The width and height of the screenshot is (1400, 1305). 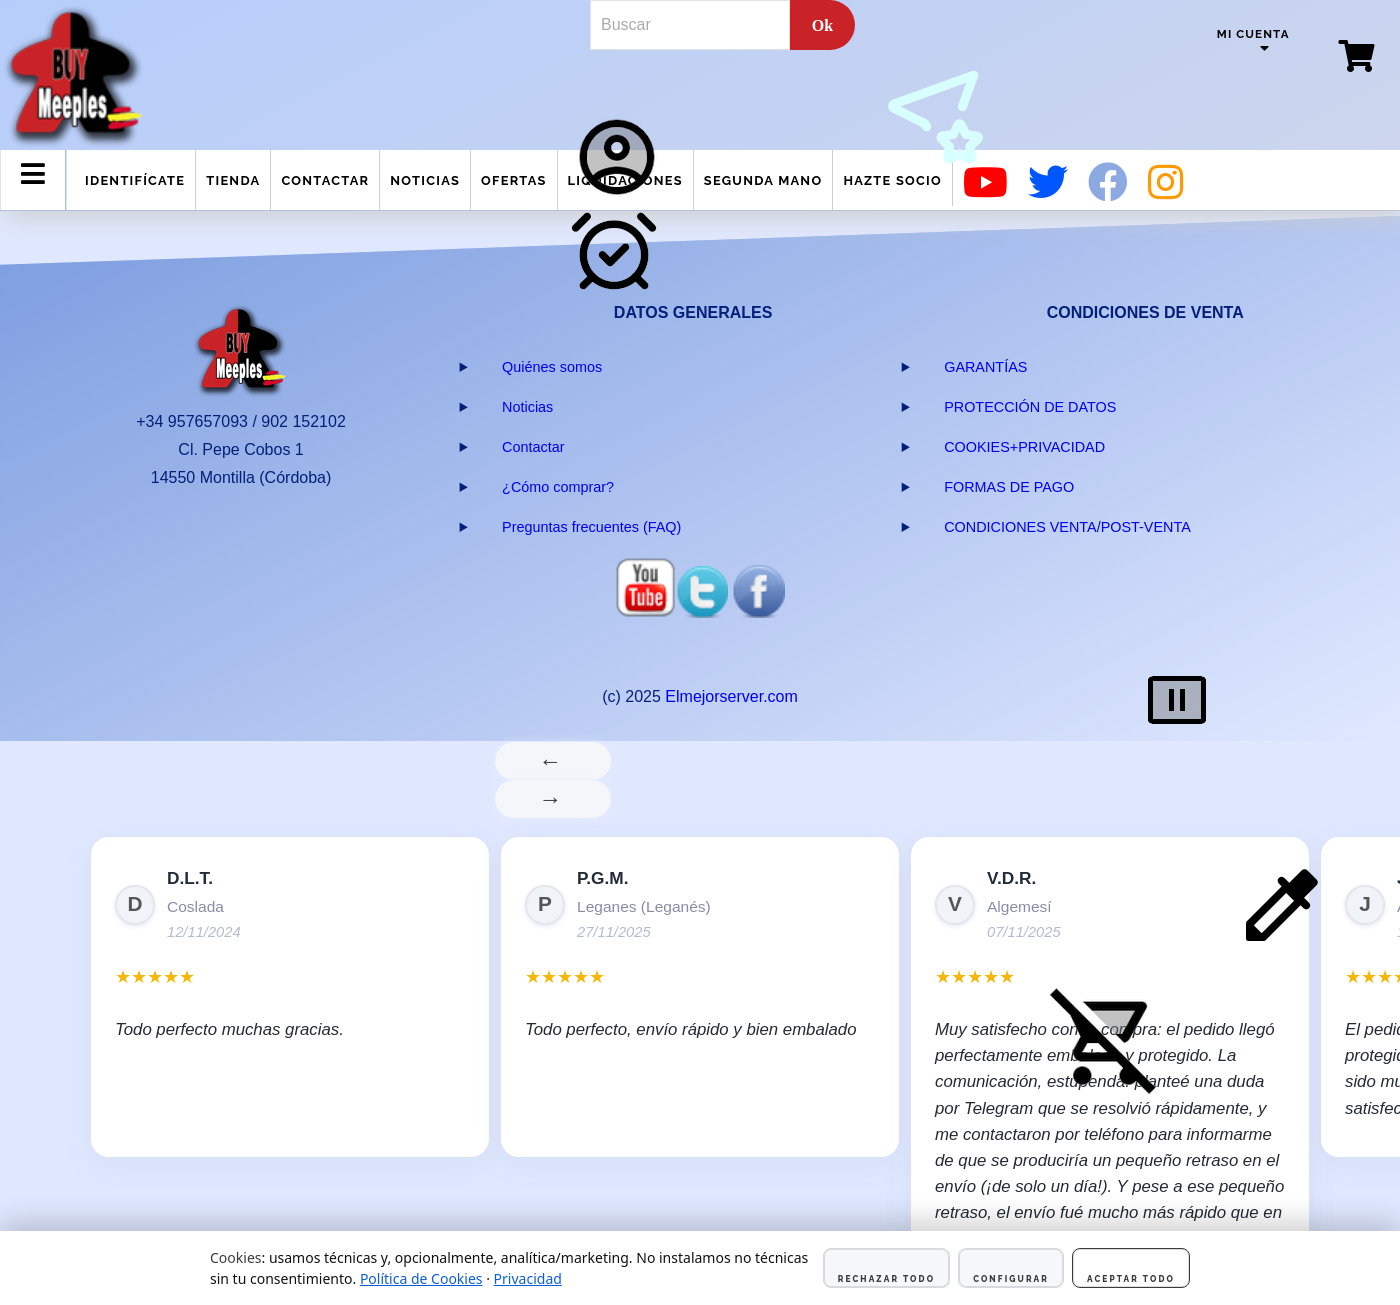 What do you see at coordinates (614, 251) in the screenshot?
I see `alarm set successfully` at bounding box center [614, 251].